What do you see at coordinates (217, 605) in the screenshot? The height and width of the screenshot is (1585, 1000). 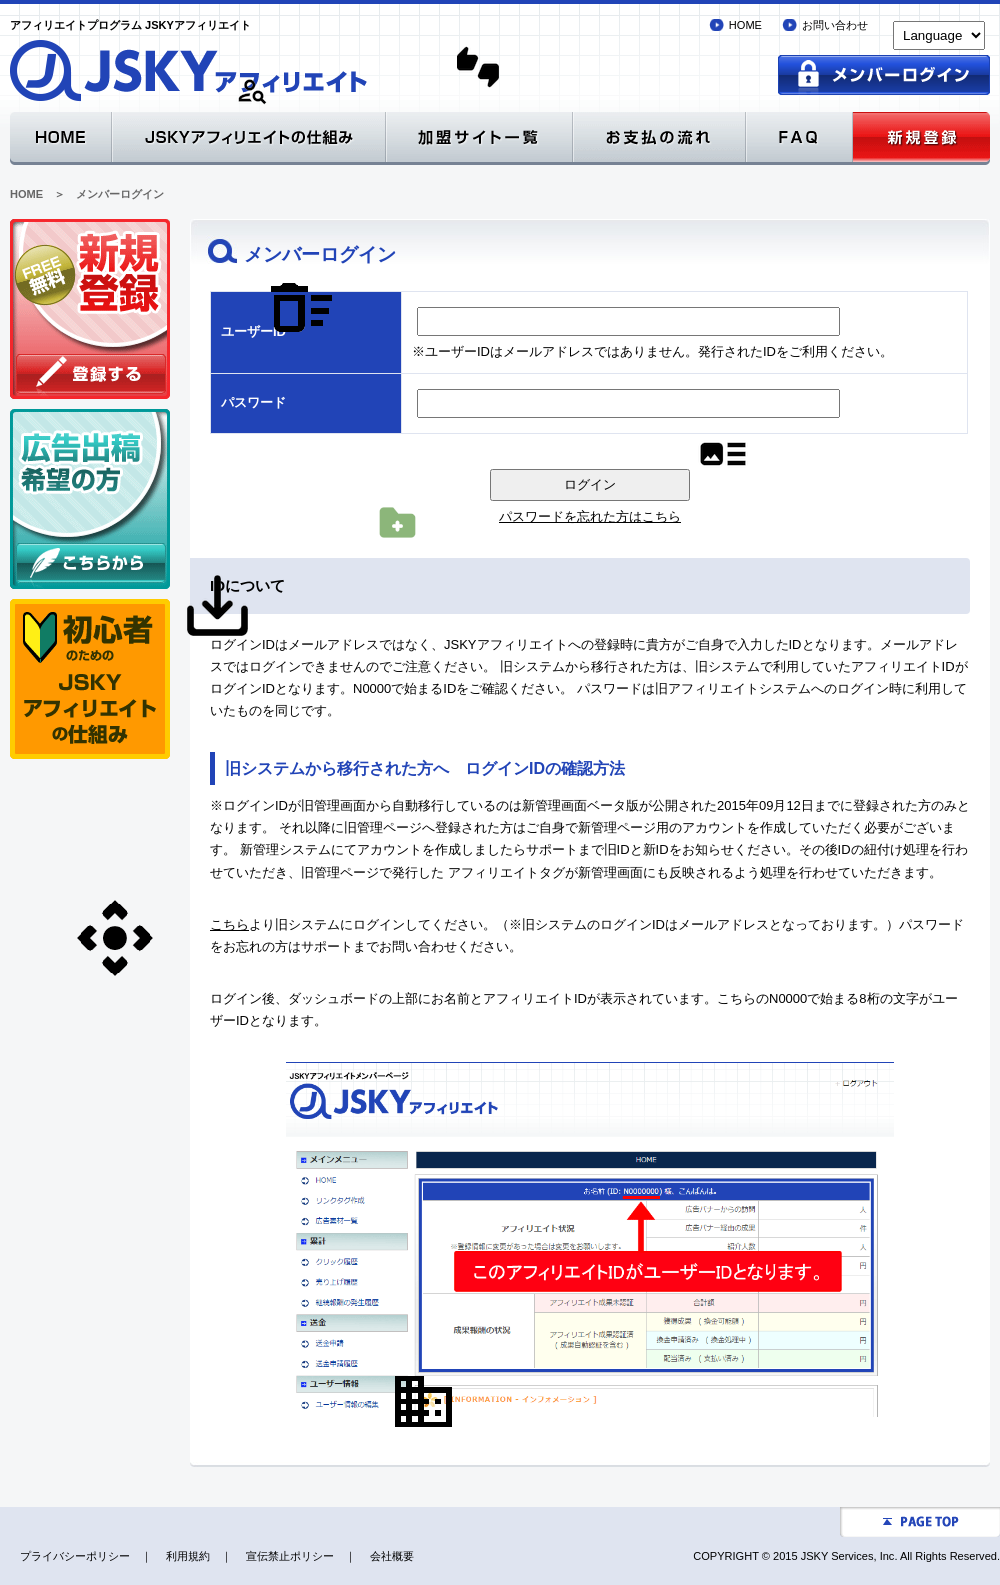 I see `download file to device` at bounding box center [217, 605].